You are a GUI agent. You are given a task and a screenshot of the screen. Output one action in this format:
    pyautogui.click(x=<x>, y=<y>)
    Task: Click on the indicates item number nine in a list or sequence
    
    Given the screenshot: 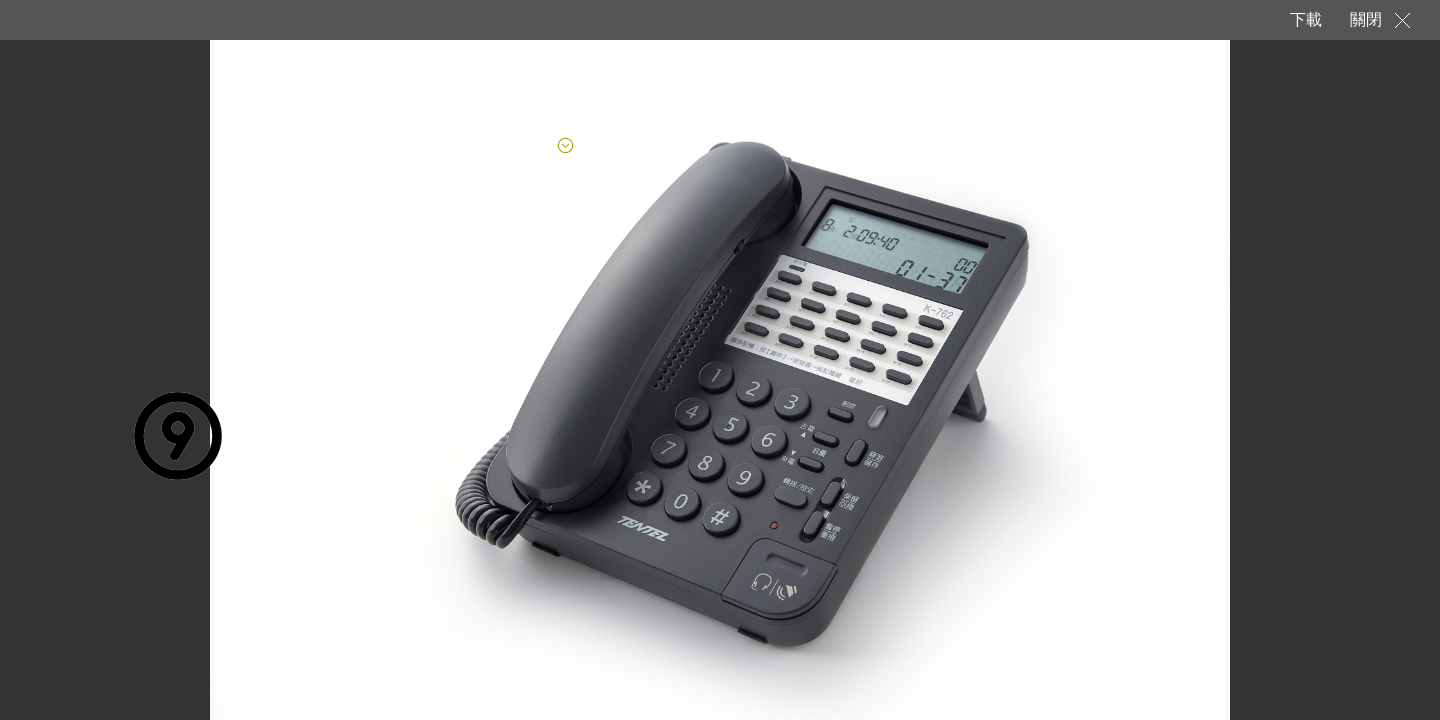 What is the action you would take?
    pyautogui.click(x=178, y=436)
    